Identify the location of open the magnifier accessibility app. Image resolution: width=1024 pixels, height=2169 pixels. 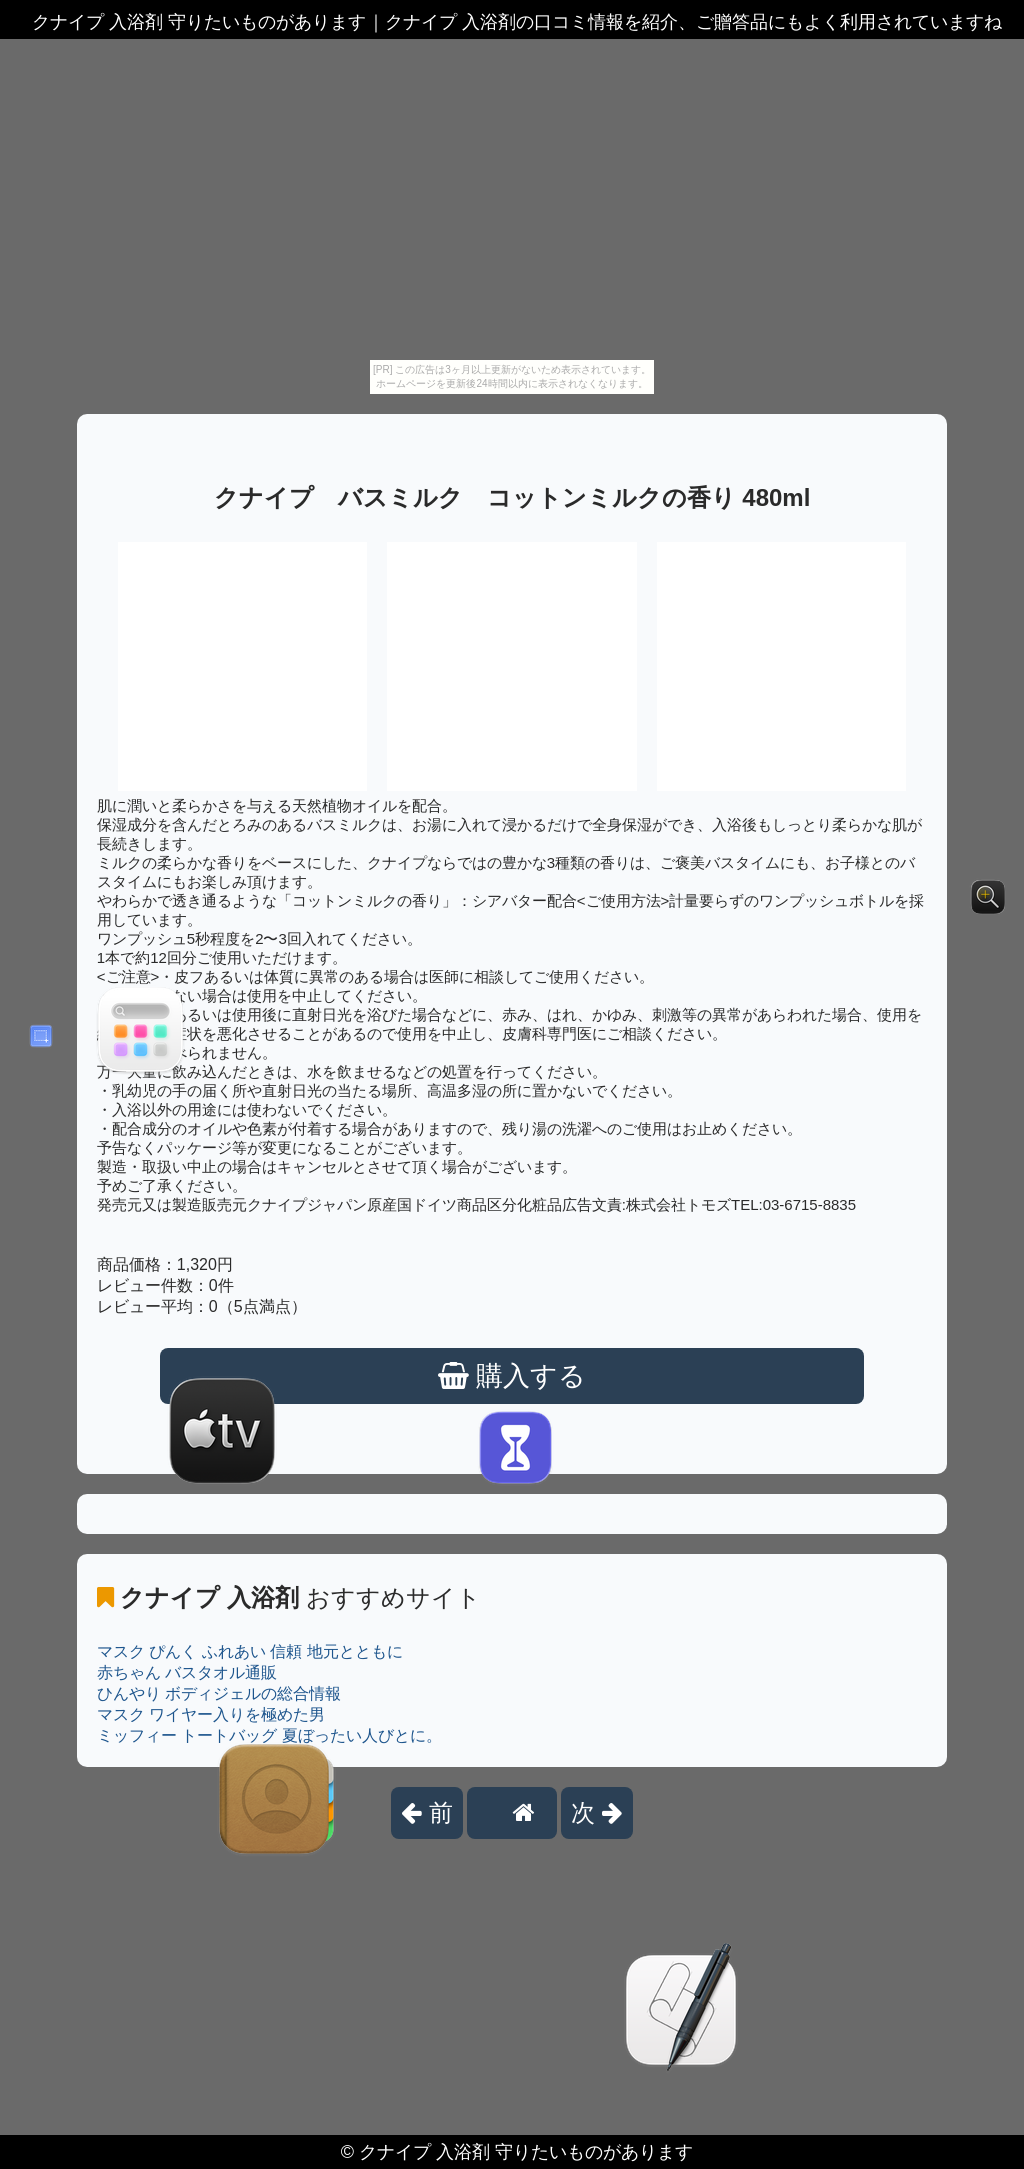
(988, 897).